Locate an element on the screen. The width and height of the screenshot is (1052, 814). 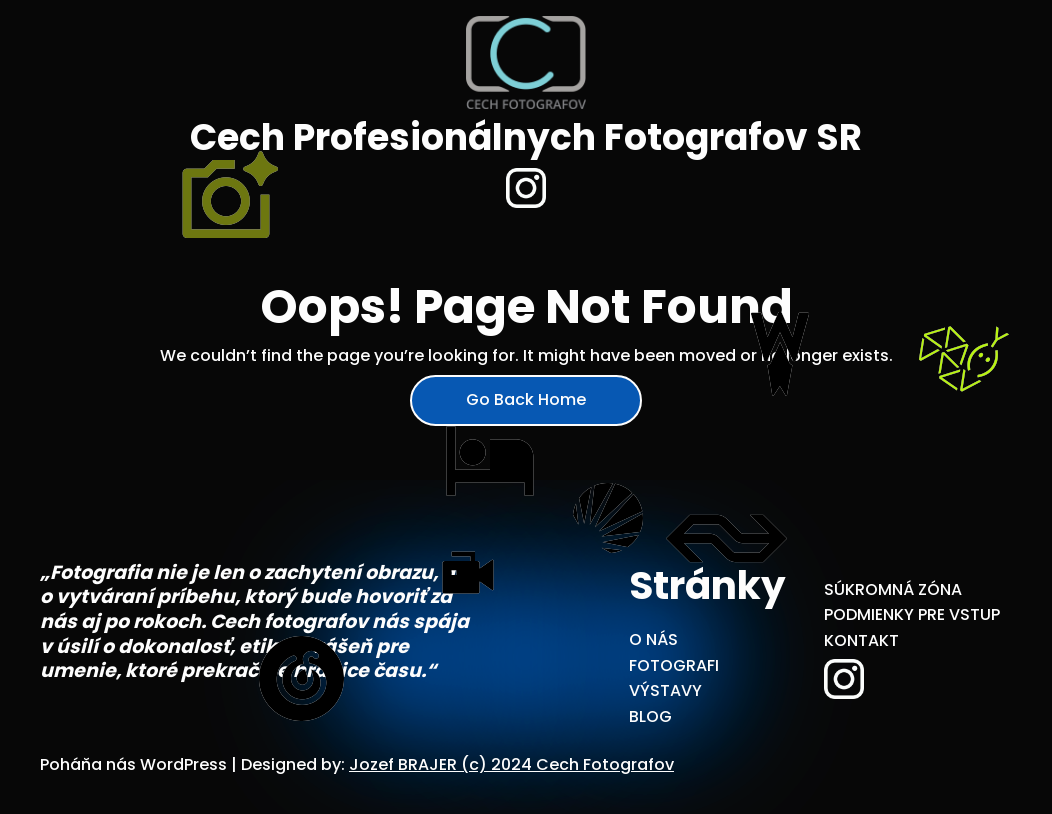
WP Rocket plugin logo is located at coordinates (780, 354).